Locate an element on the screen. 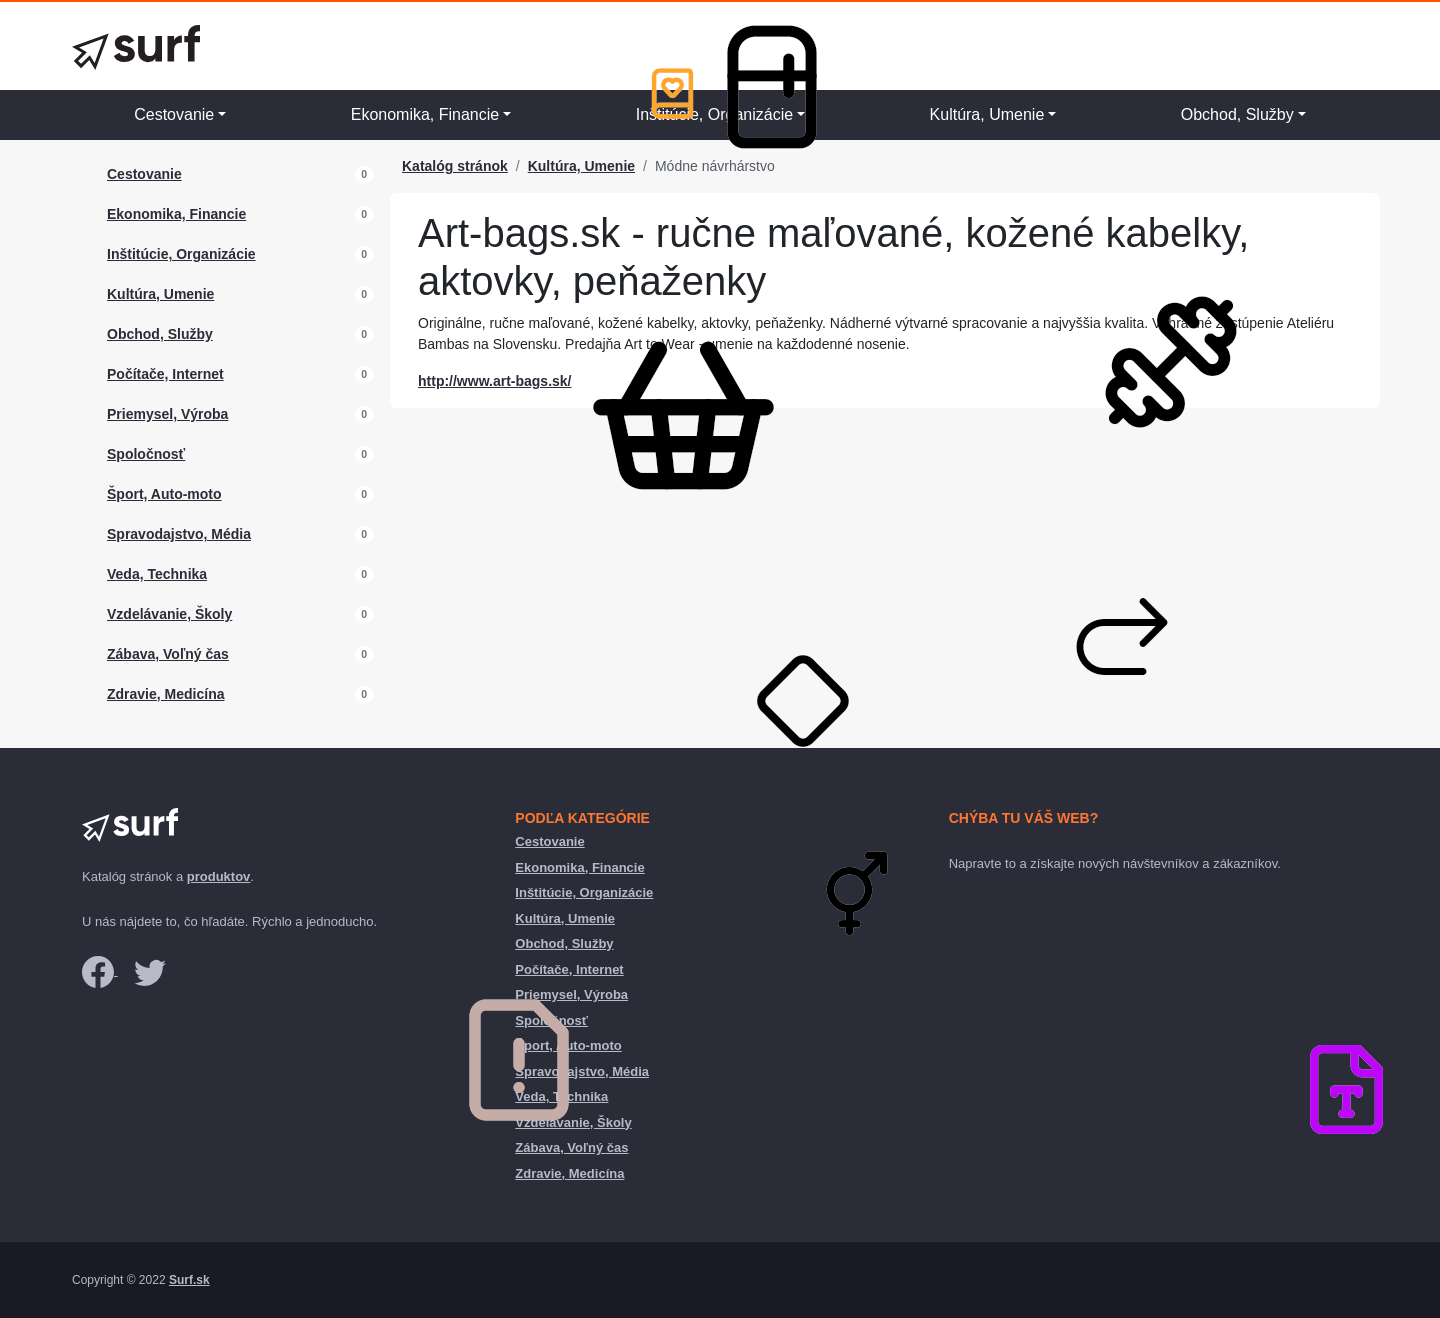 The width and height of the screenshot is (1440, 1318). indicates premium or VIP membership status is located at coordinates (803, 701).